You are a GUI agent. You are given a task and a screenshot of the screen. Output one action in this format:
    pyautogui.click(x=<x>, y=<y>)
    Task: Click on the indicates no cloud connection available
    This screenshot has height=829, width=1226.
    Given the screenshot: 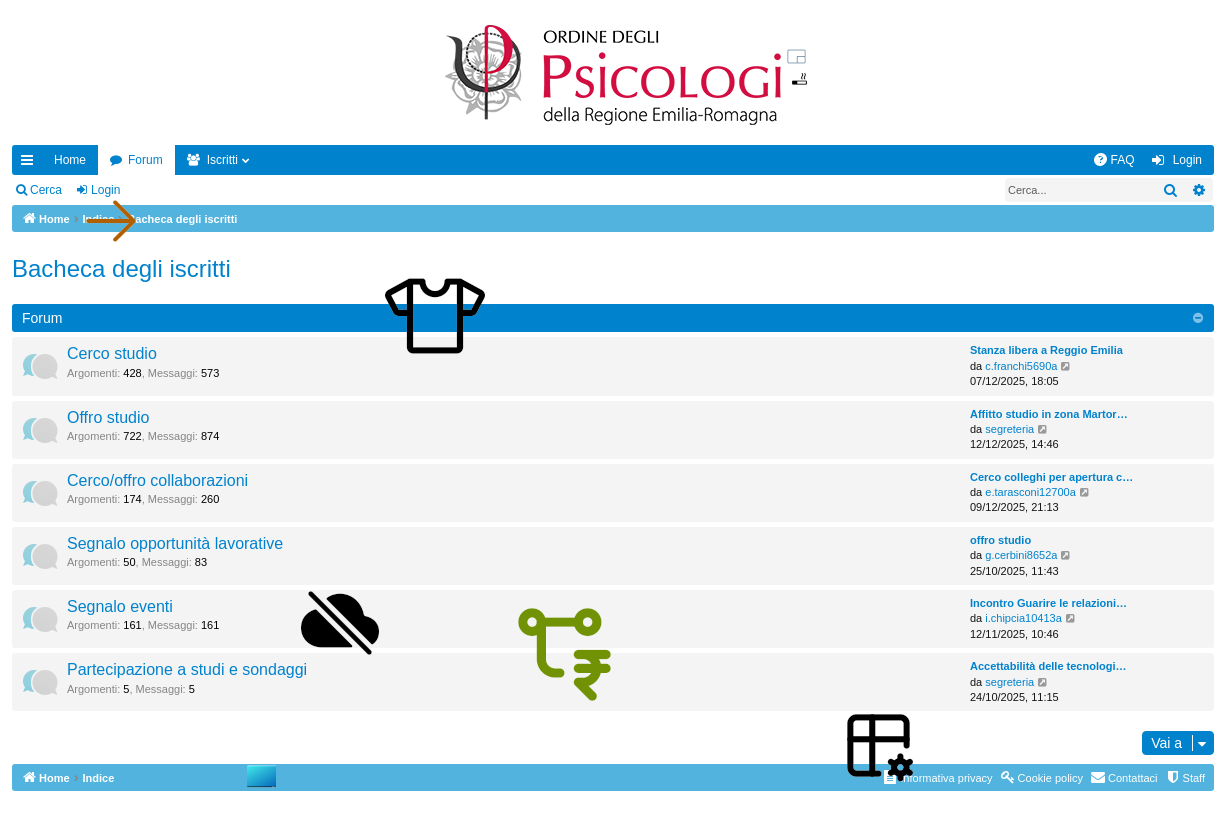 What is the action you would take?
    pyautogui.click(x=340, y=623)
    